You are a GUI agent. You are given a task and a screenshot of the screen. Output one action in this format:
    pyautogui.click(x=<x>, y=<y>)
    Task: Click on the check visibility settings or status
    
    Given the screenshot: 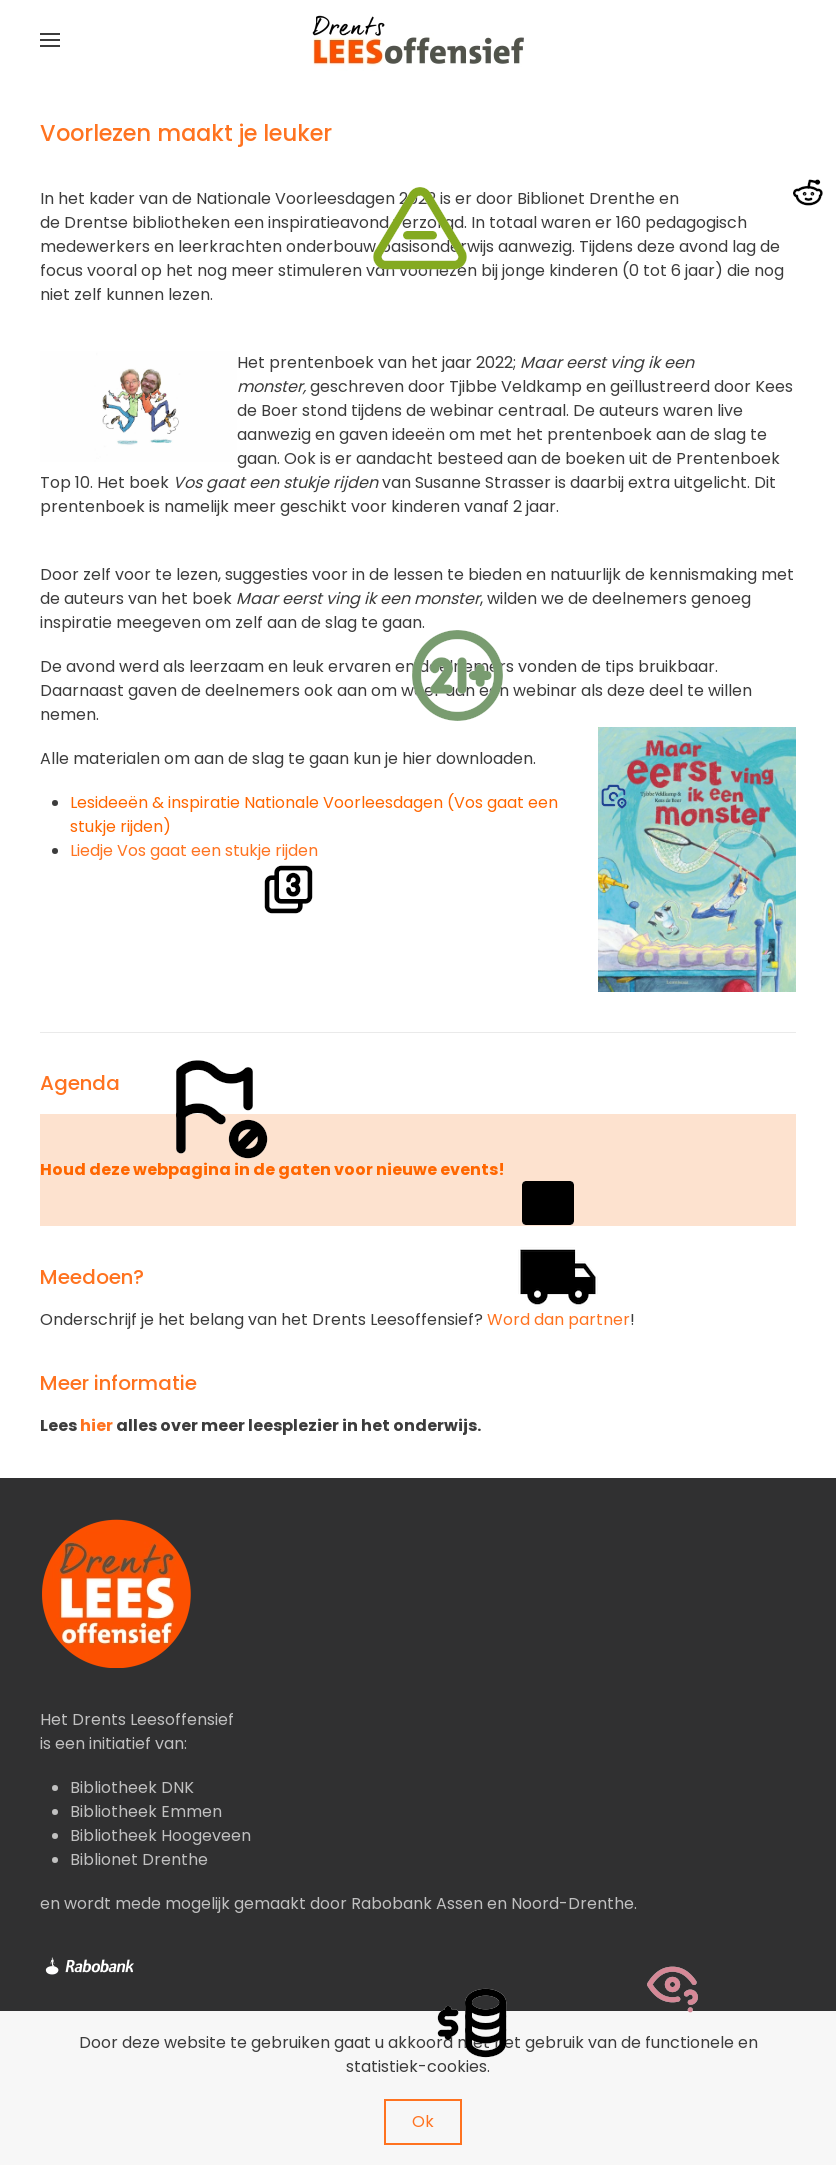 What is the action you would take?
    pyautogui.click(x=672, y=1984)
    